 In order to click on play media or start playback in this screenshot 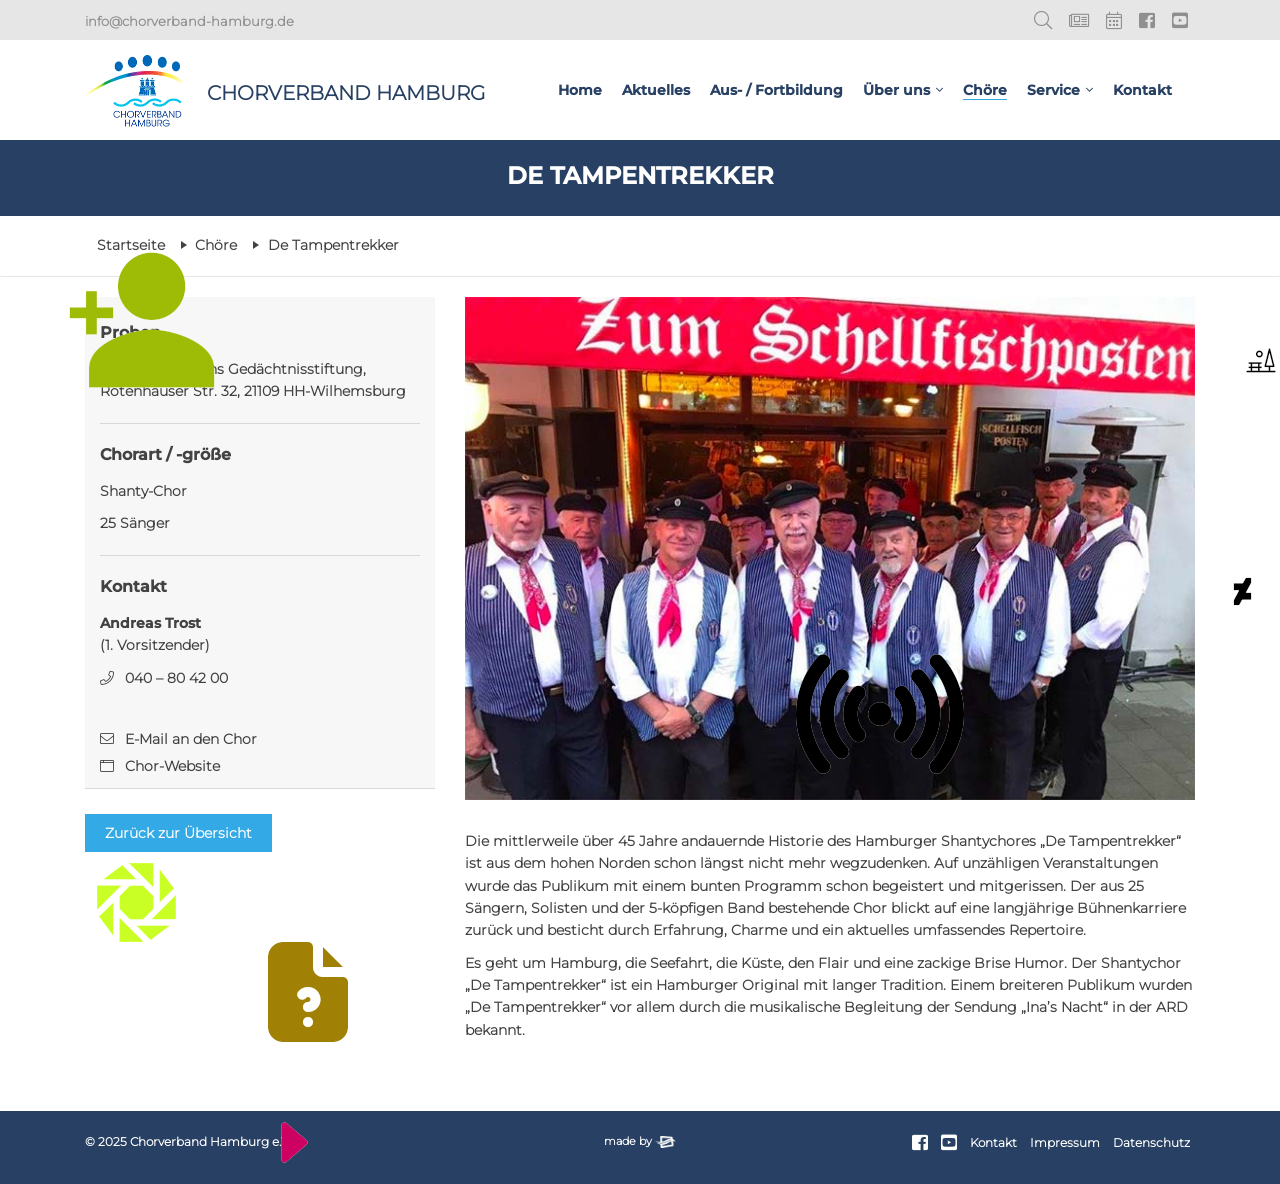, I will do `click(294, 1142)`.